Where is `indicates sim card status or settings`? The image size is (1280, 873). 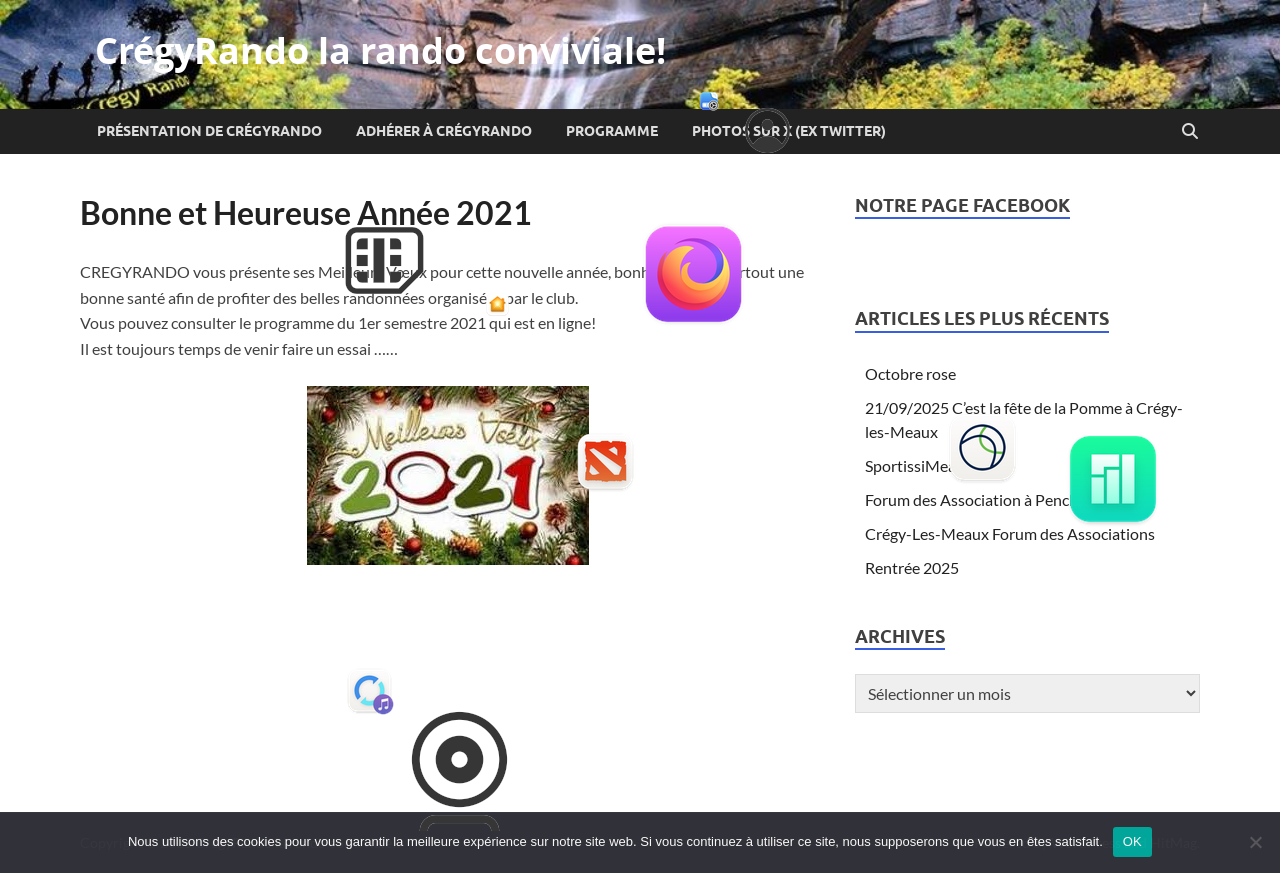
indicates sim card status or settings is located at coordinates (384, 260).